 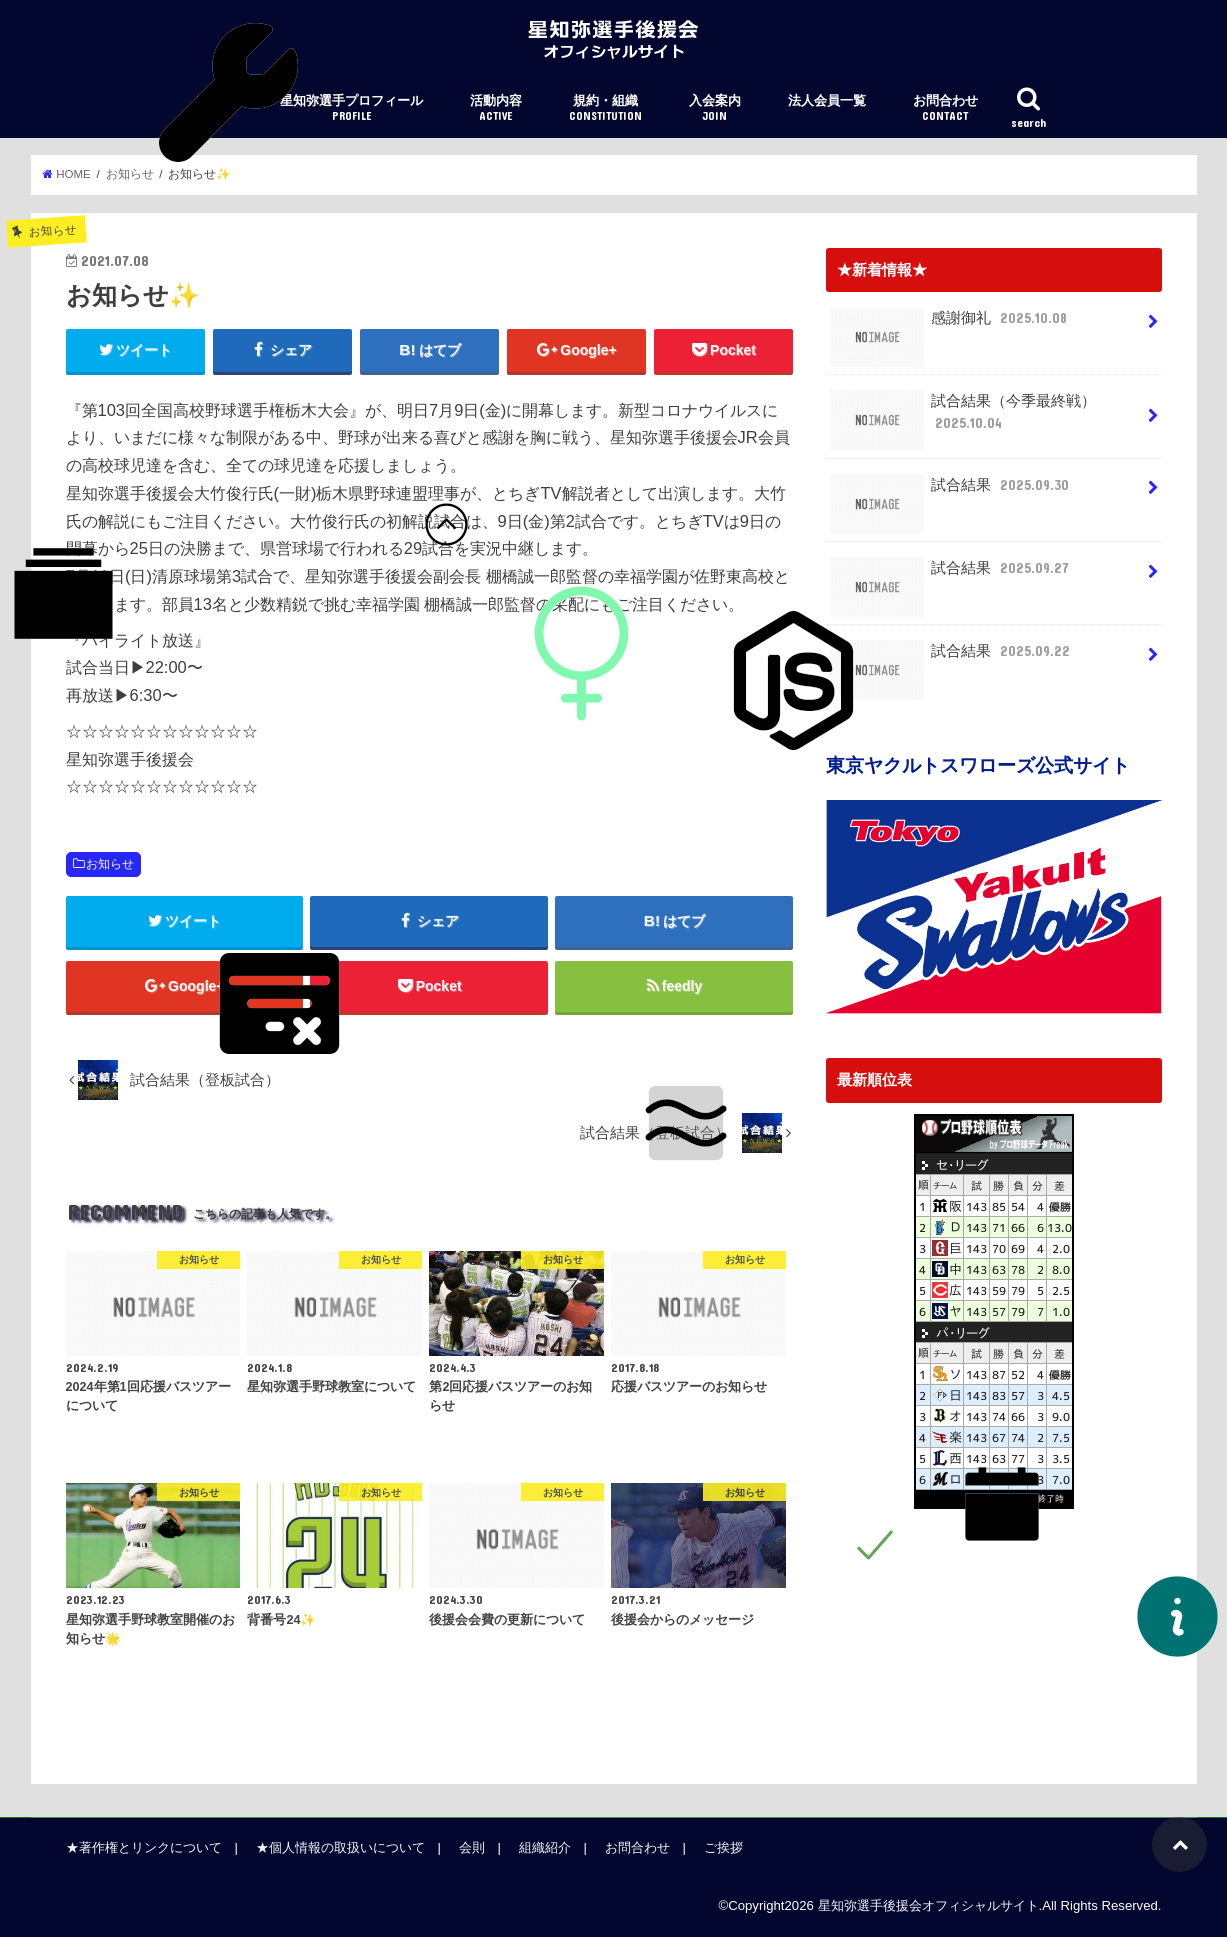 What do you see at coordinates (63, 593) in the screenshot?
I see `view your photo albums` at bounding box center [63, 593].